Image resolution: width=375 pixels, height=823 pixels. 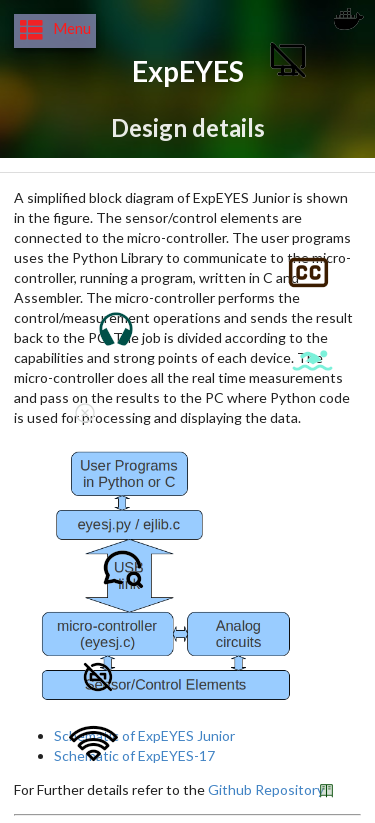 I want to click on desktop display is unavailable or disconnected, so click(x=288, y=60).